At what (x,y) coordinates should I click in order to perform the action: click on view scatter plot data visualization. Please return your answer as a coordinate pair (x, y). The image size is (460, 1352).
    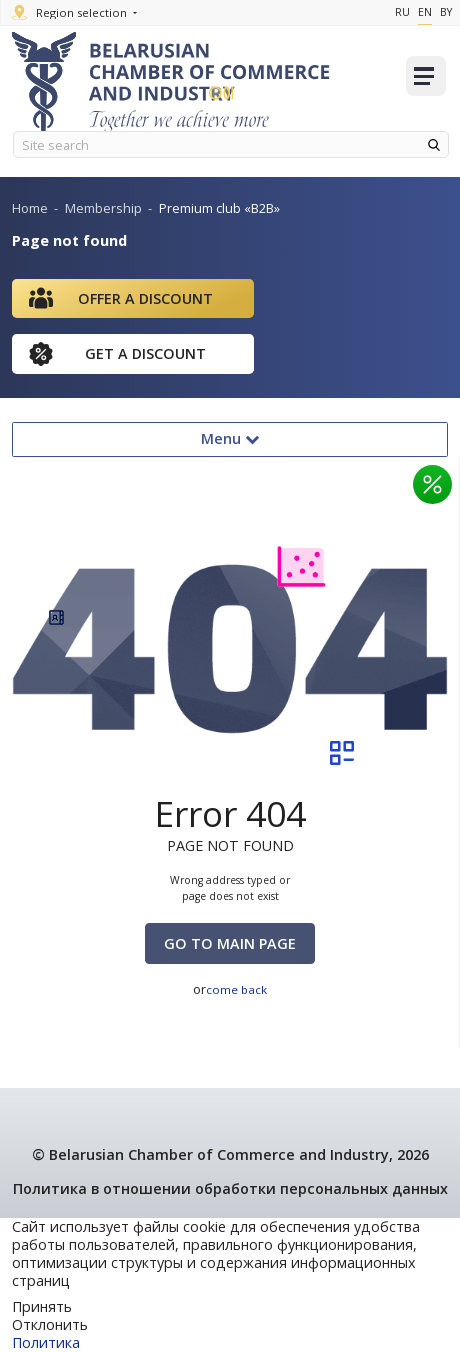
    Looking at the image, I should click on (301, 566).